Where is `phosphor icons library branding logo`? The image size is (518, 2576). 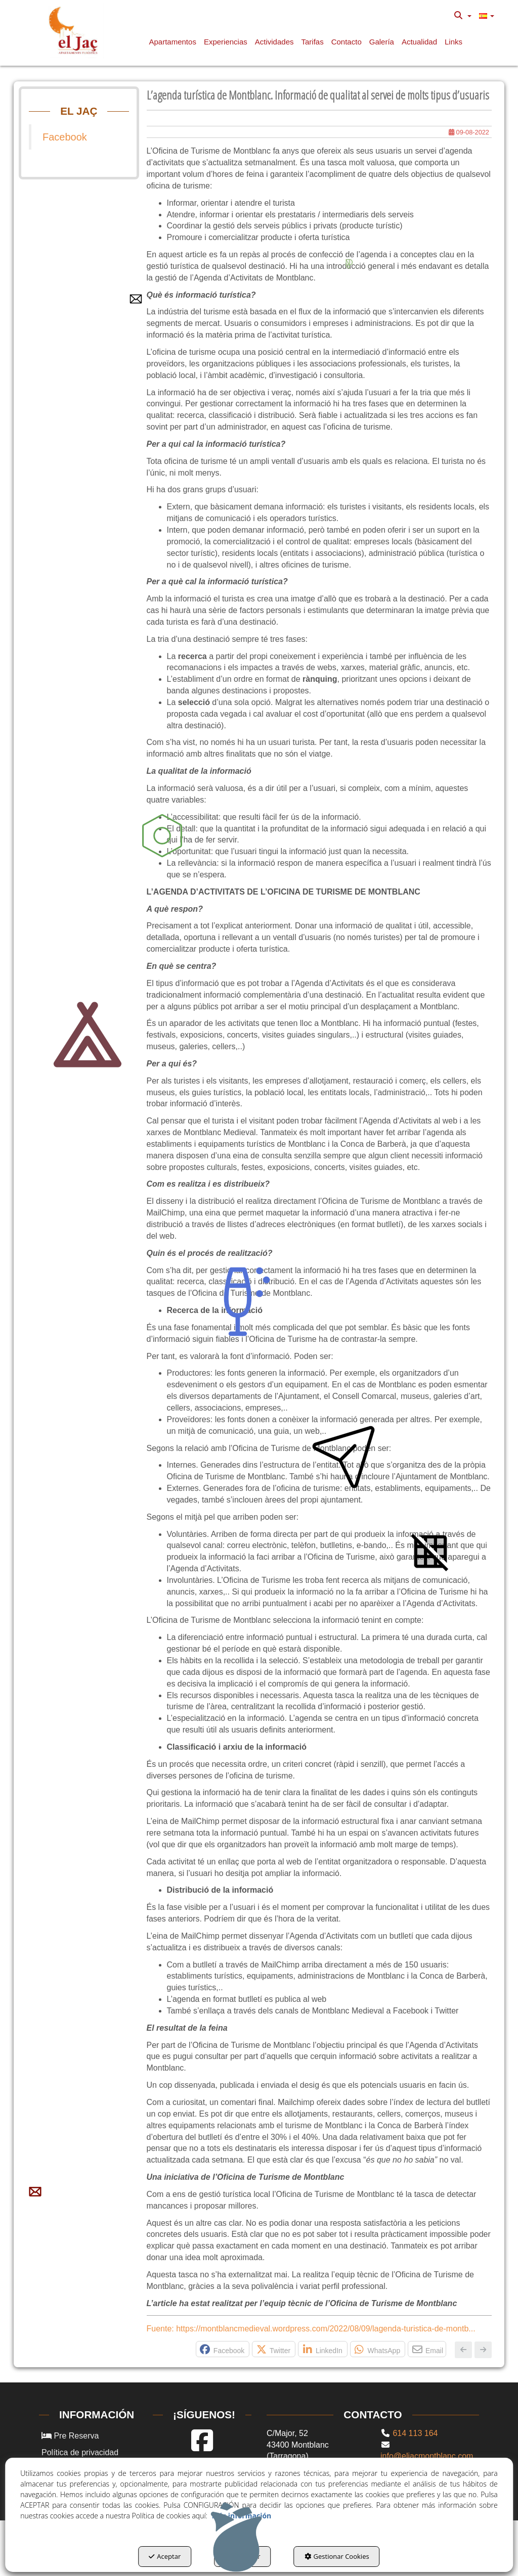 phosphor icons library branding logo is located at coordinates (349, 263).